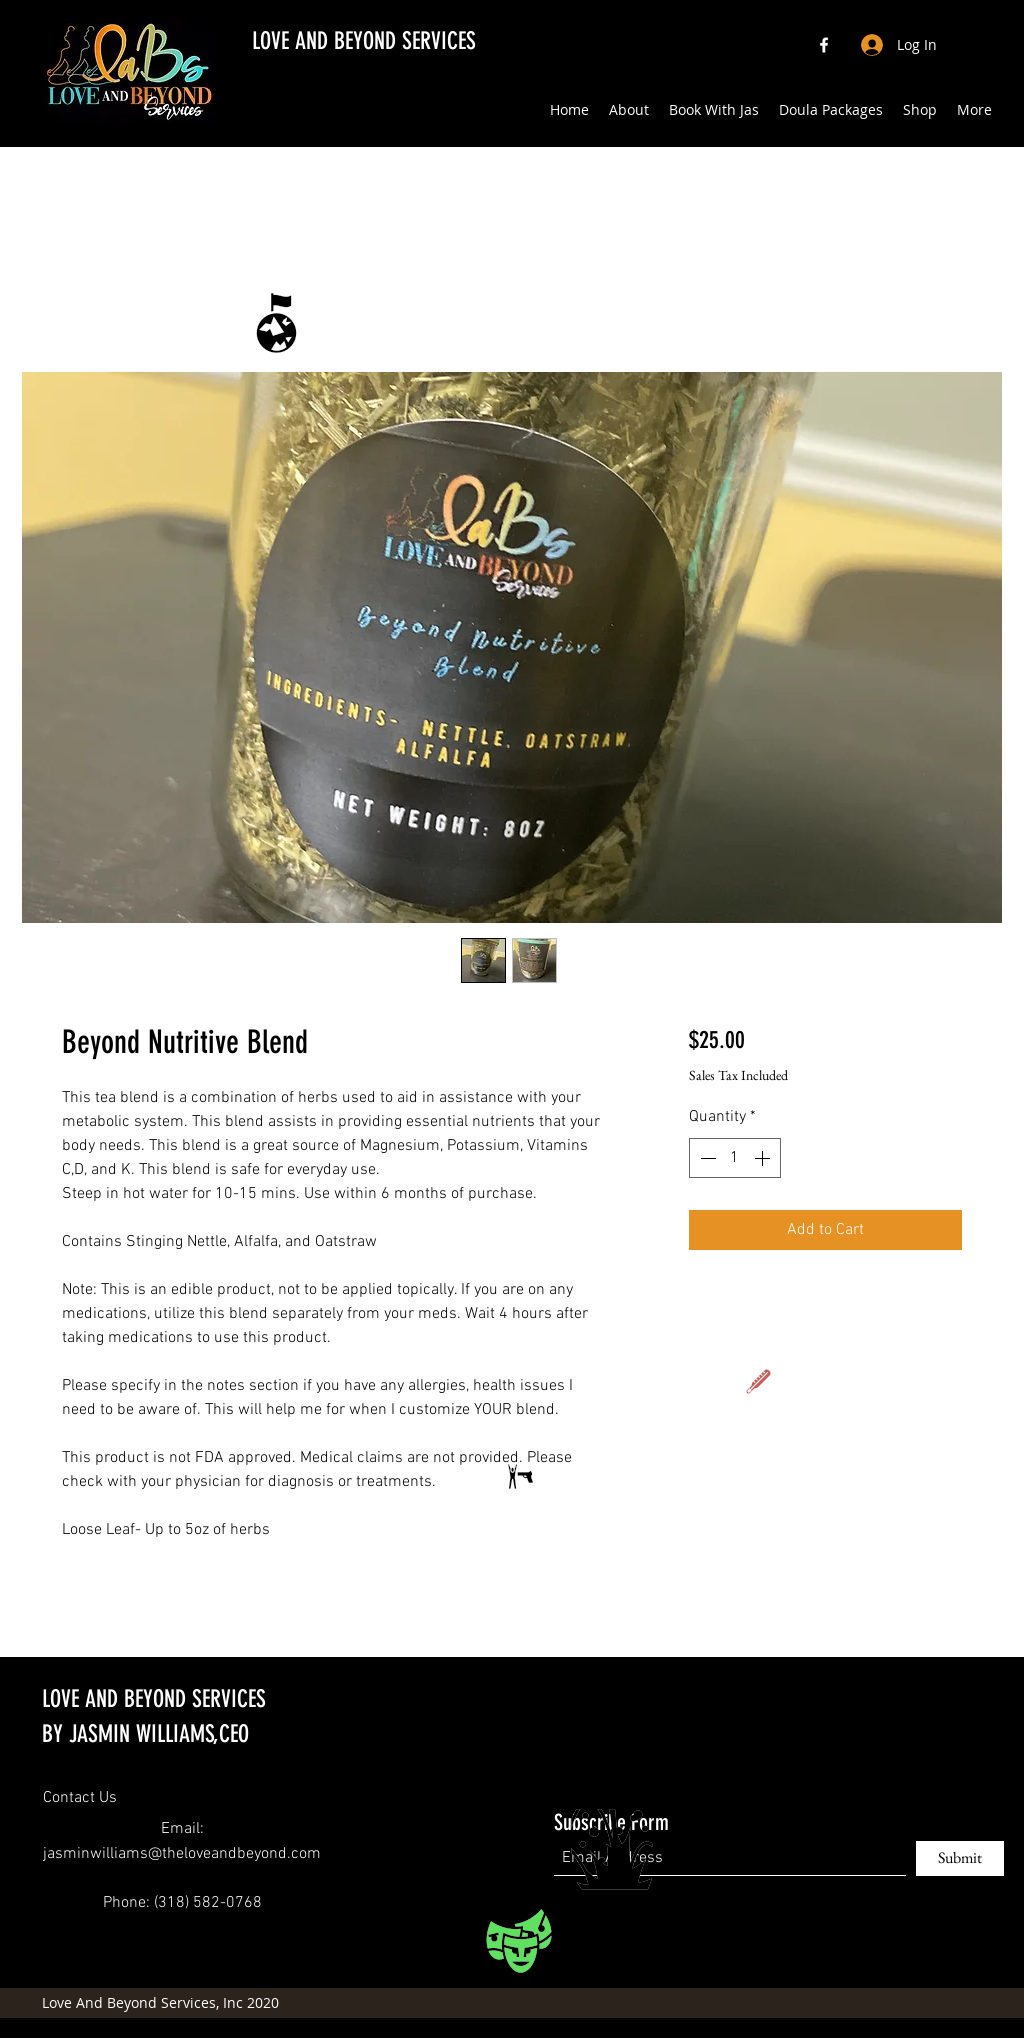 The image size is (1024, 2038). I want to click on conquer or claim a planet in a strategy game, so click(276, 322).